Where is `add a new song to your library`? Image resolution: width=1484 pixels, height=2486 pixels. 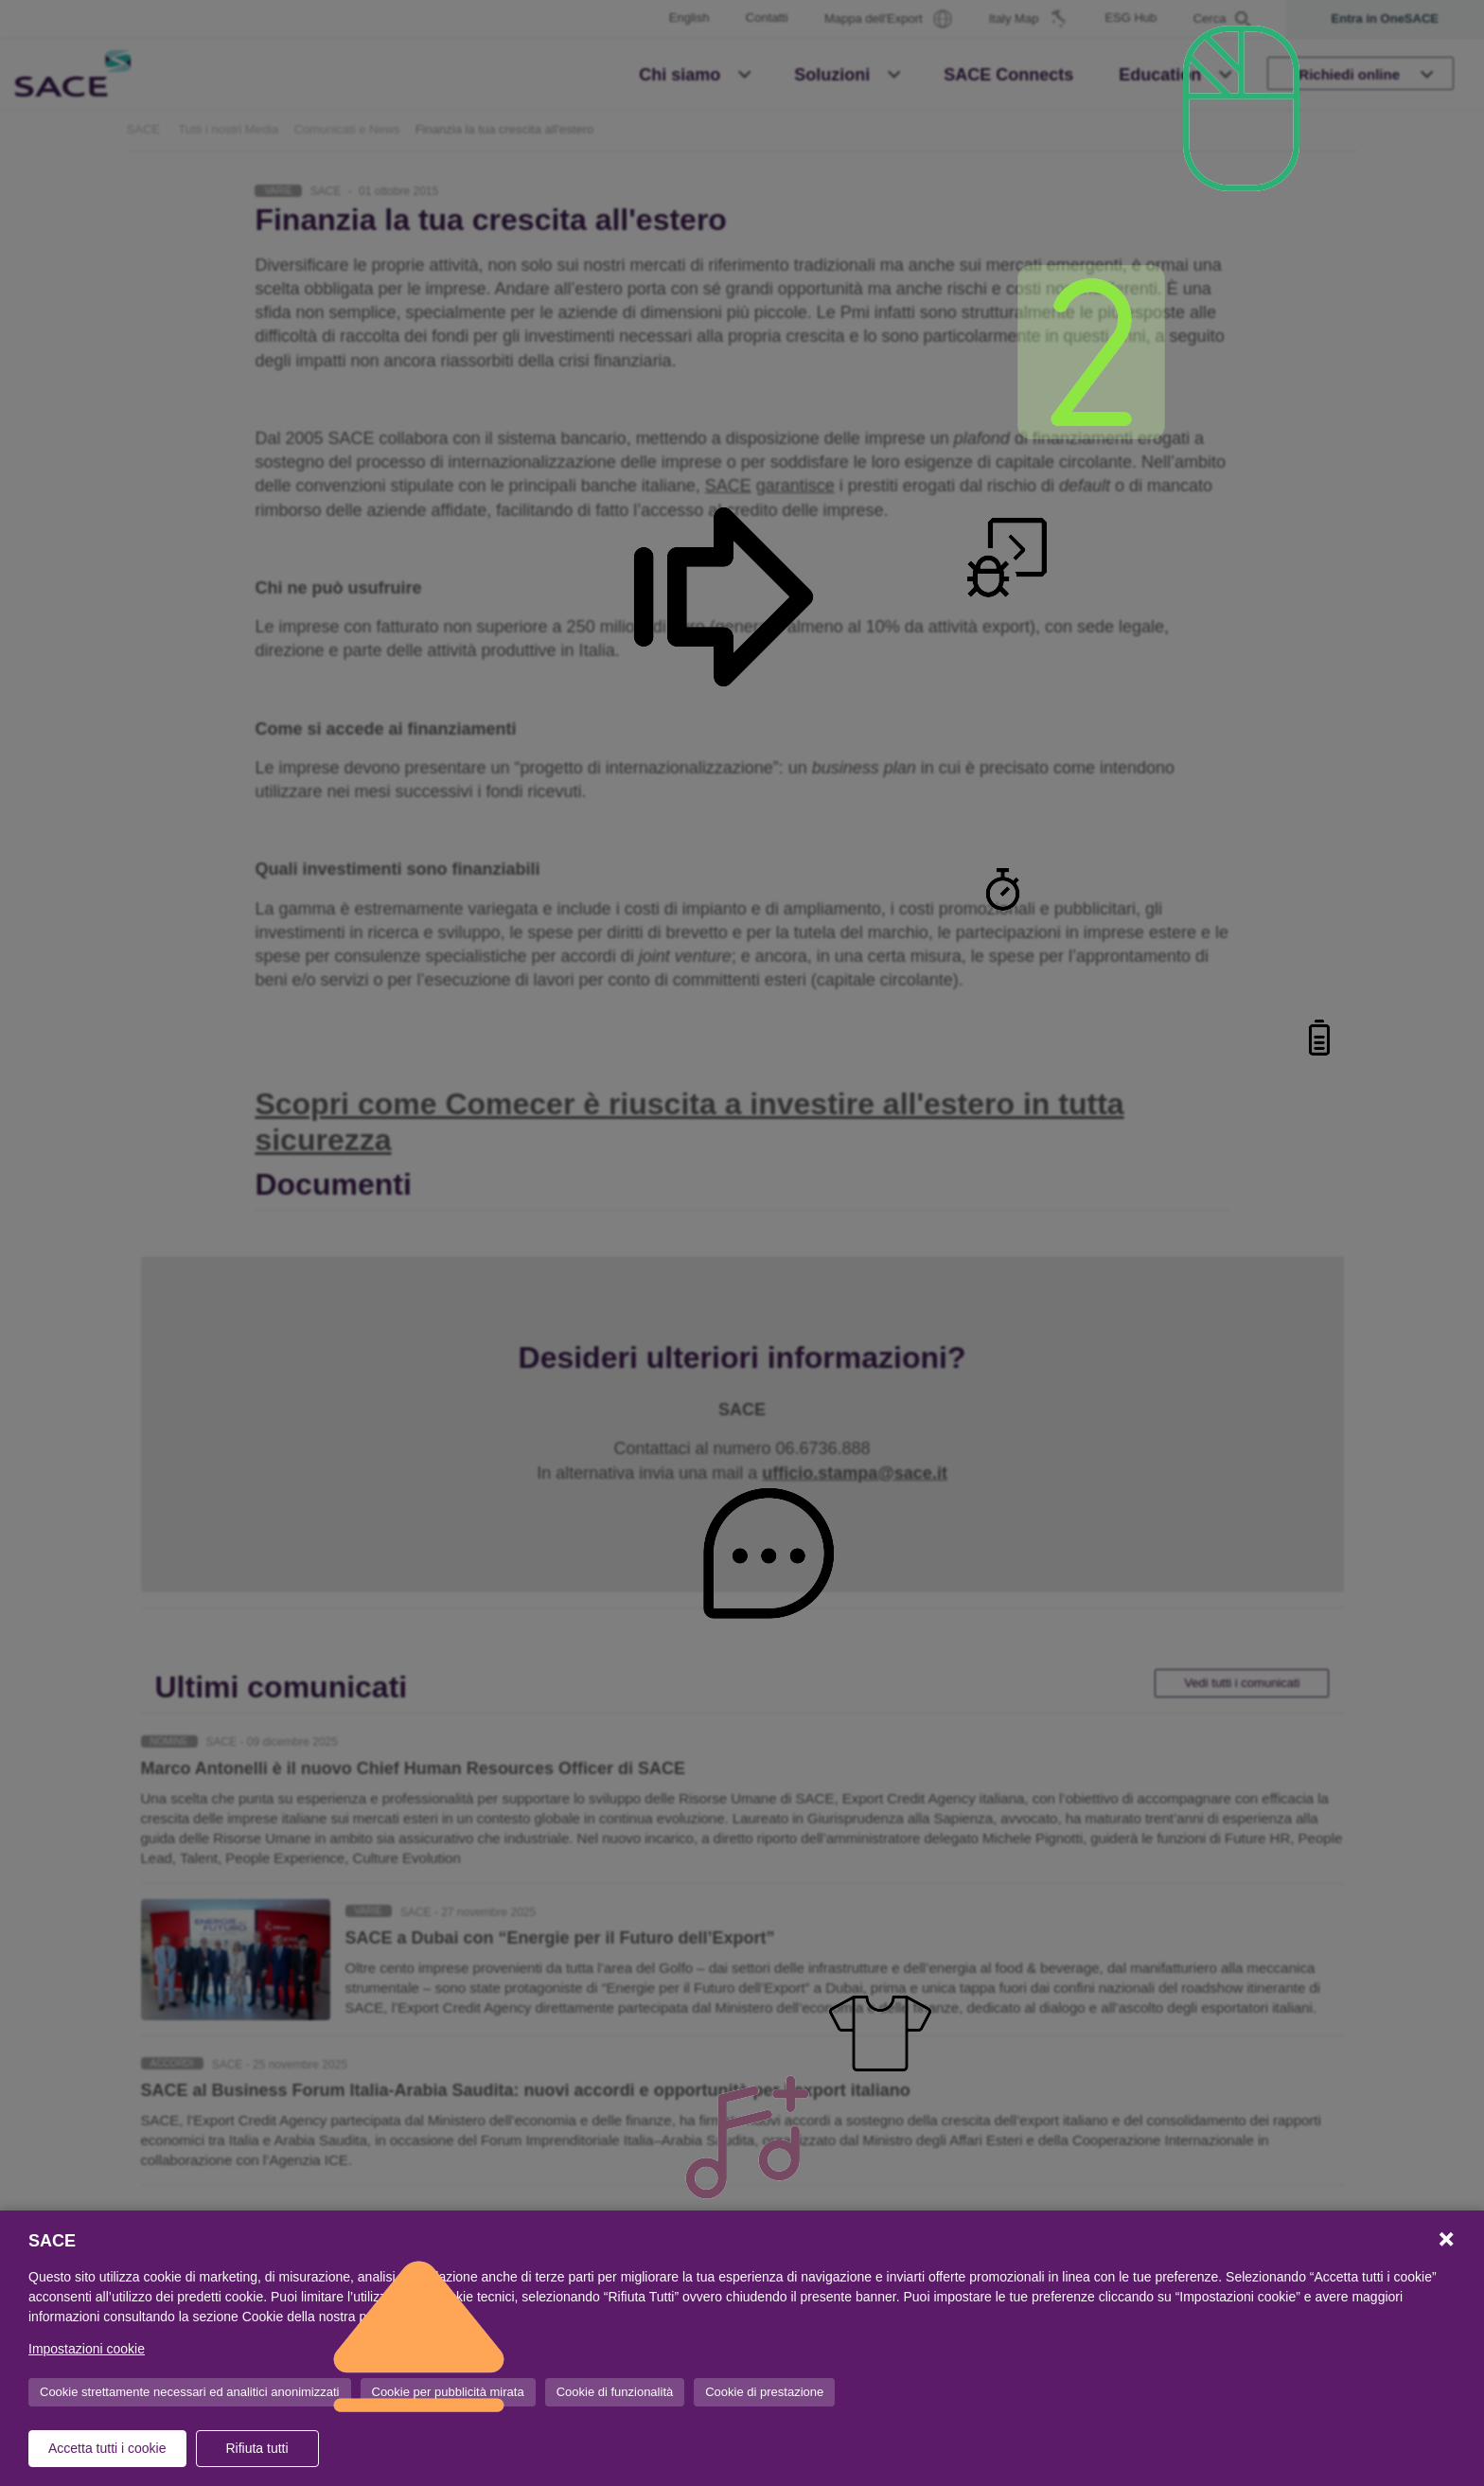
add a new song to your library is located at coordinates (750, 2140).